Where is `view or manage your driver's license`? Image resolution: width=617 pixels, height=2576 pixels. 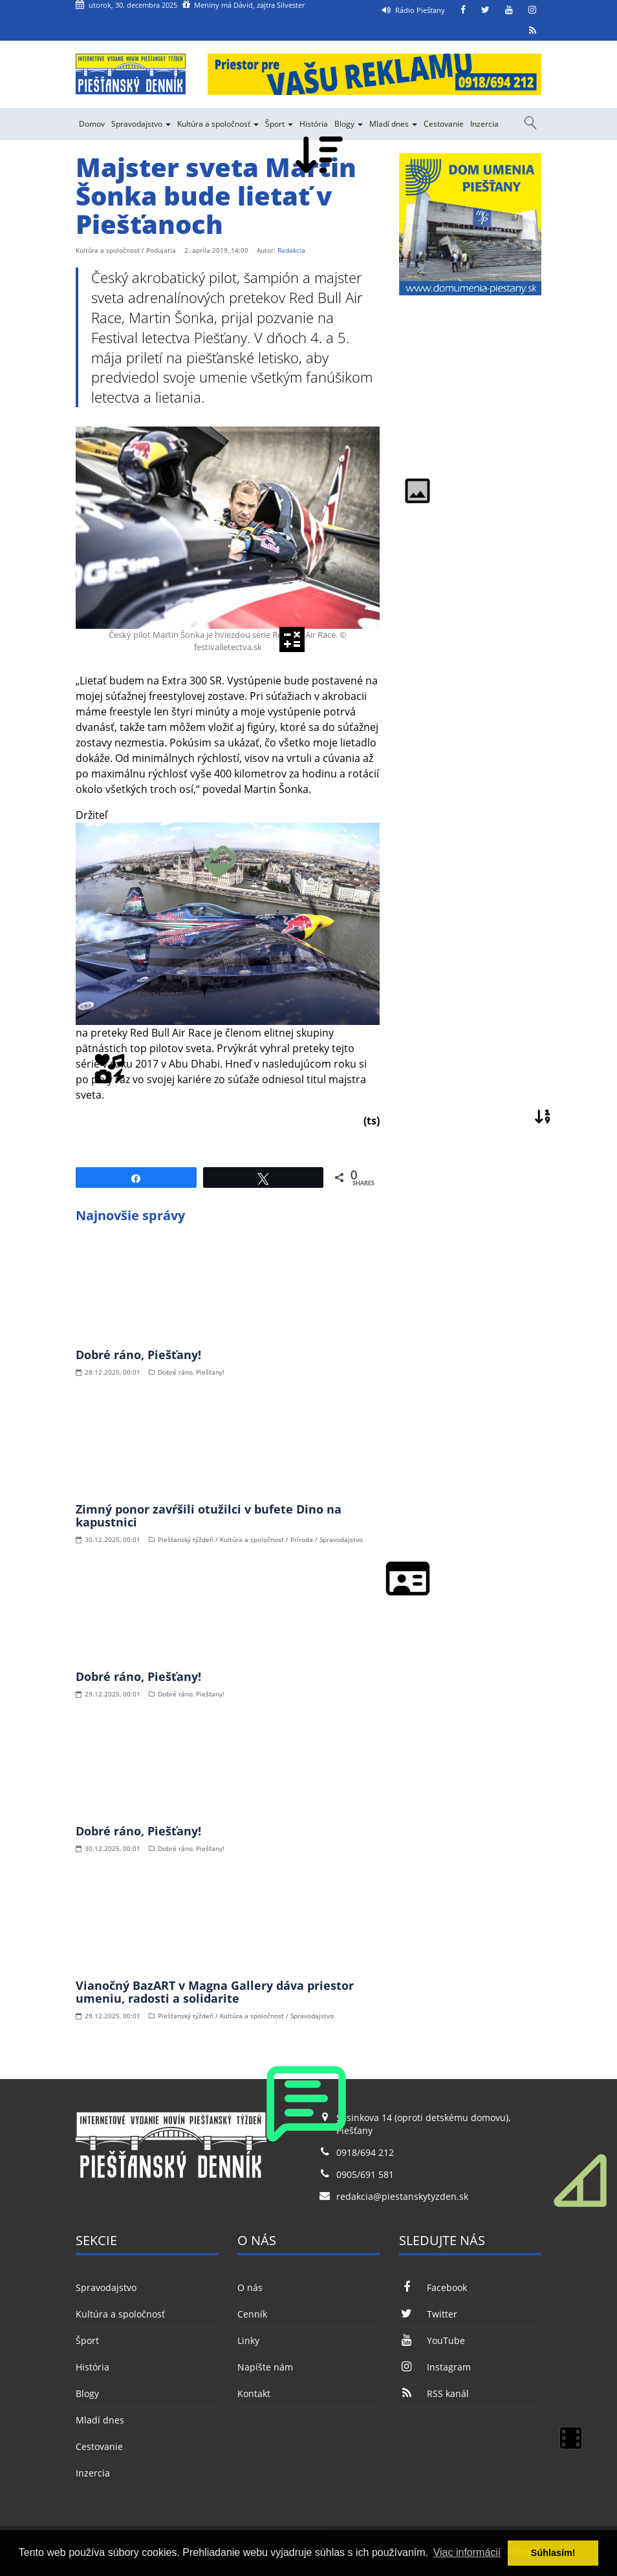
view or manage your driver's license is located at coordinates (407, 1578).